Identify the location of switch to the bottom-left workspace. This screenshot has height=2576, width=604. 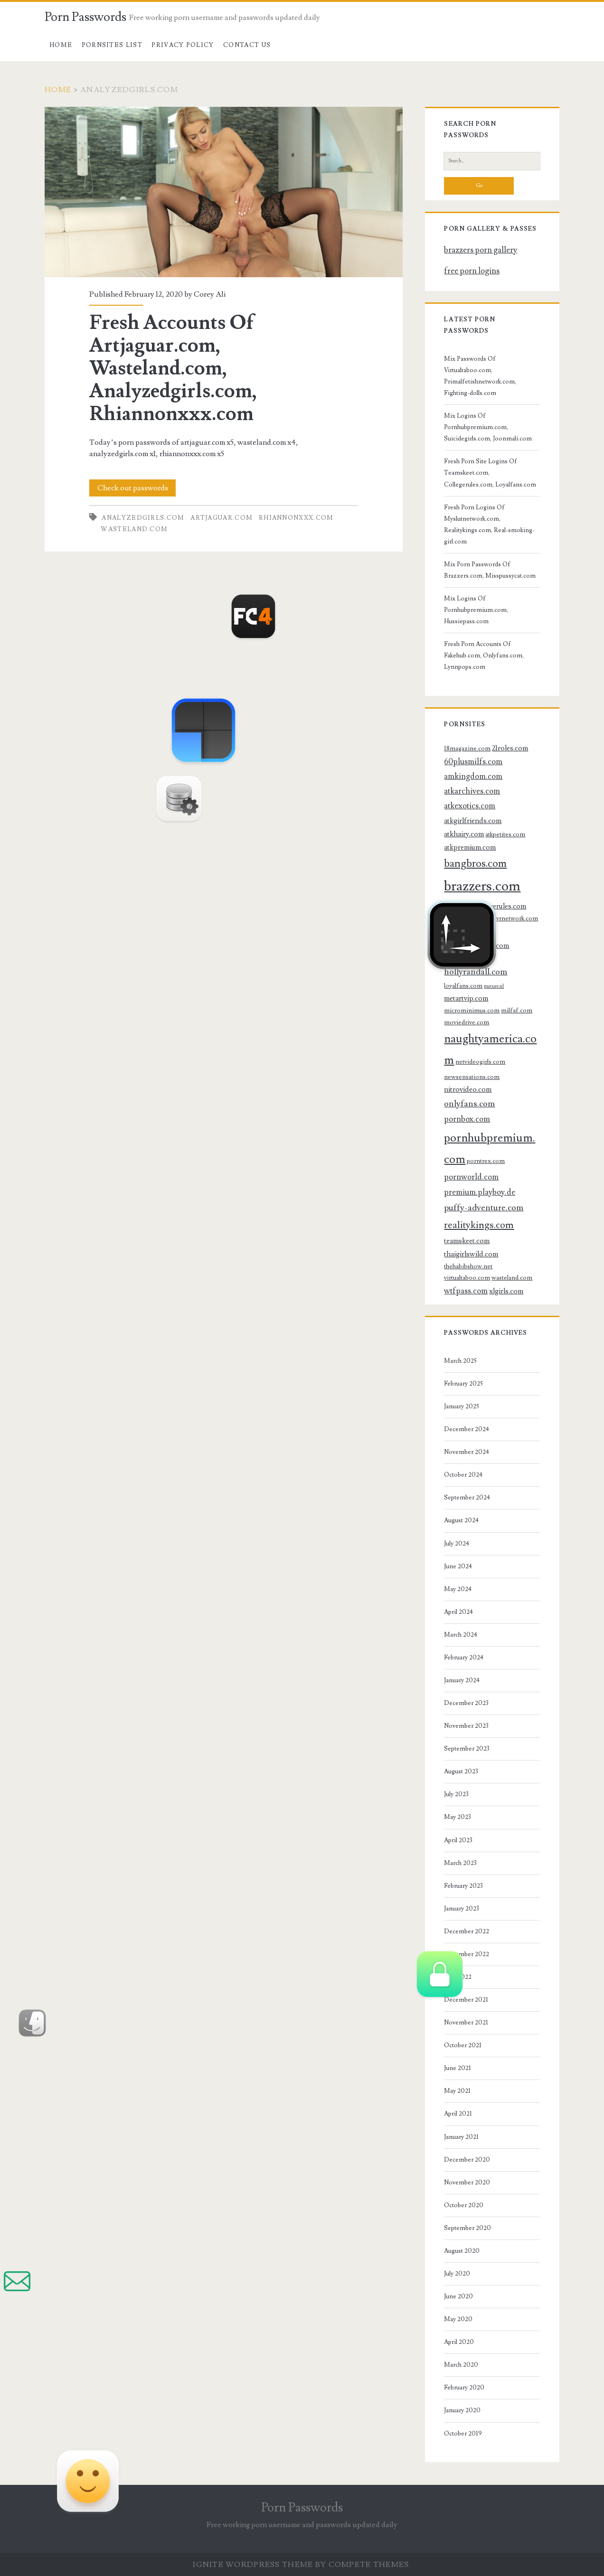
(203, 730).